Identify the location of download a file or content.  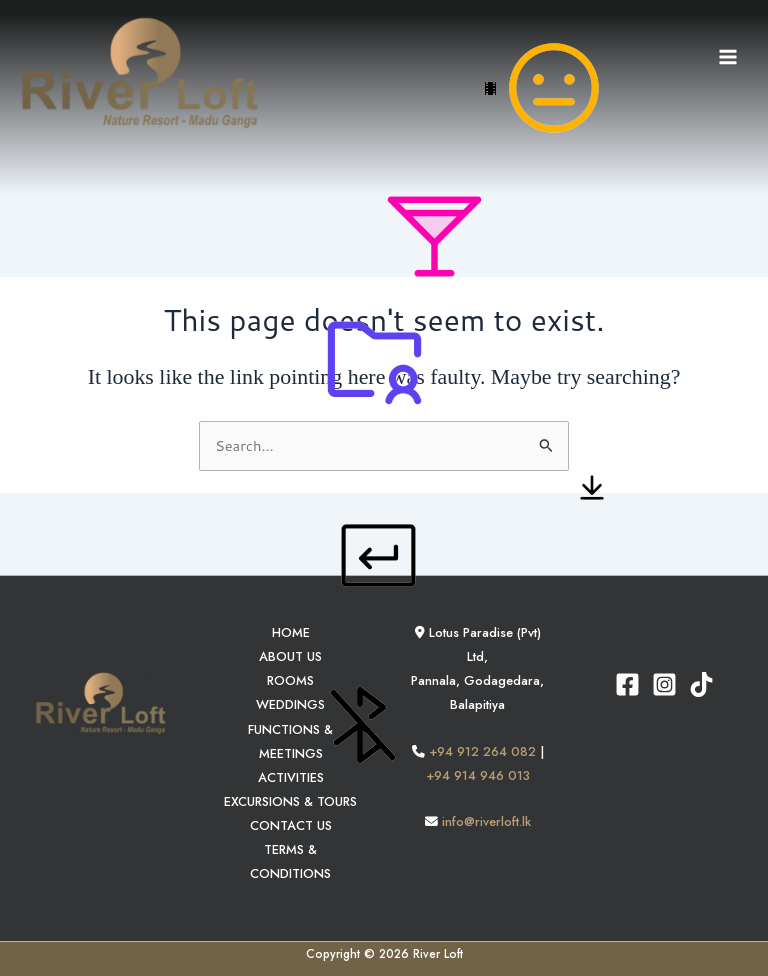
(592, 488).